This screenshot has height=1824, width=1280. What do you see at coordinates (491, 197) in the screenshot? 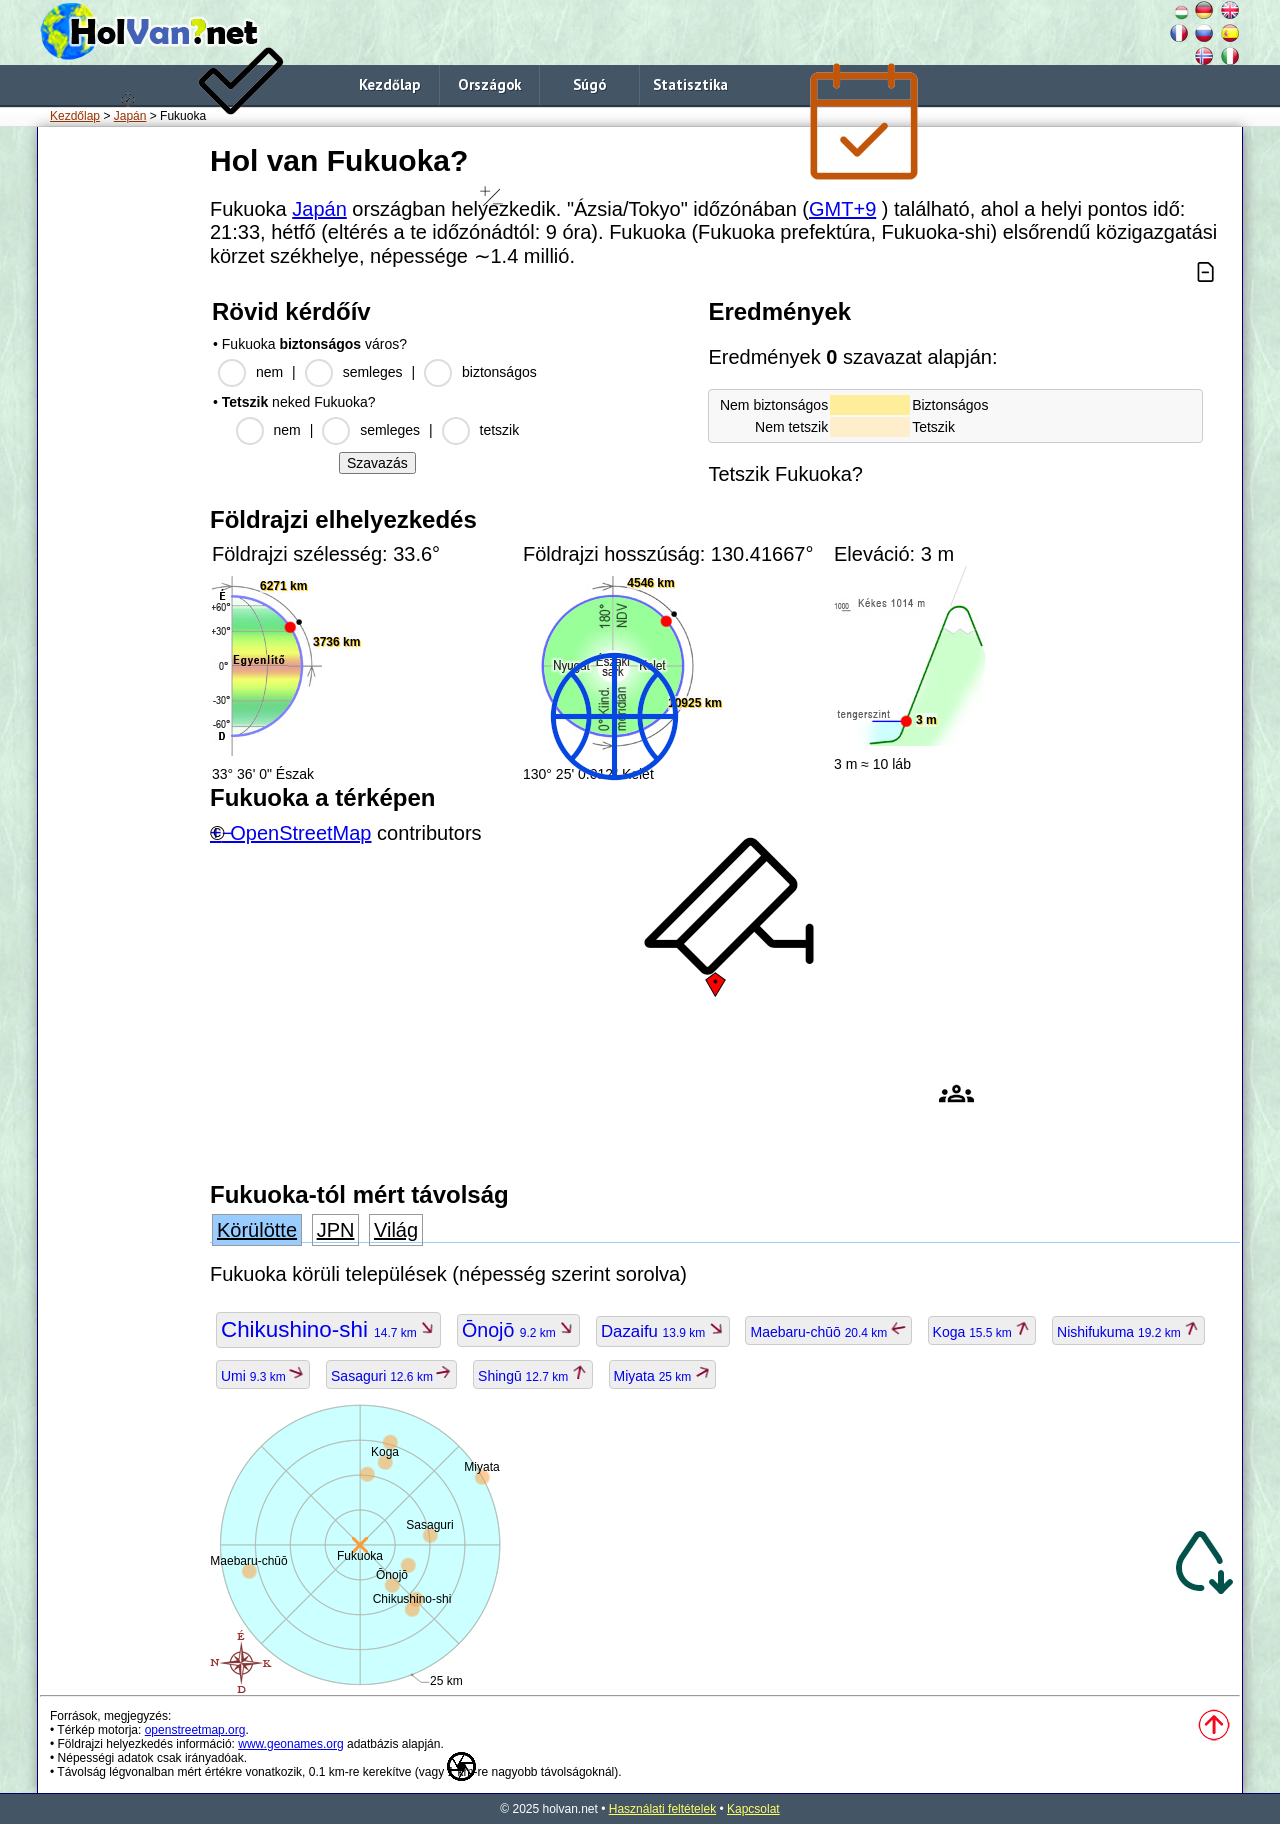
I see `toggle between adding and subtracting values` at bounding box center [491, 197].